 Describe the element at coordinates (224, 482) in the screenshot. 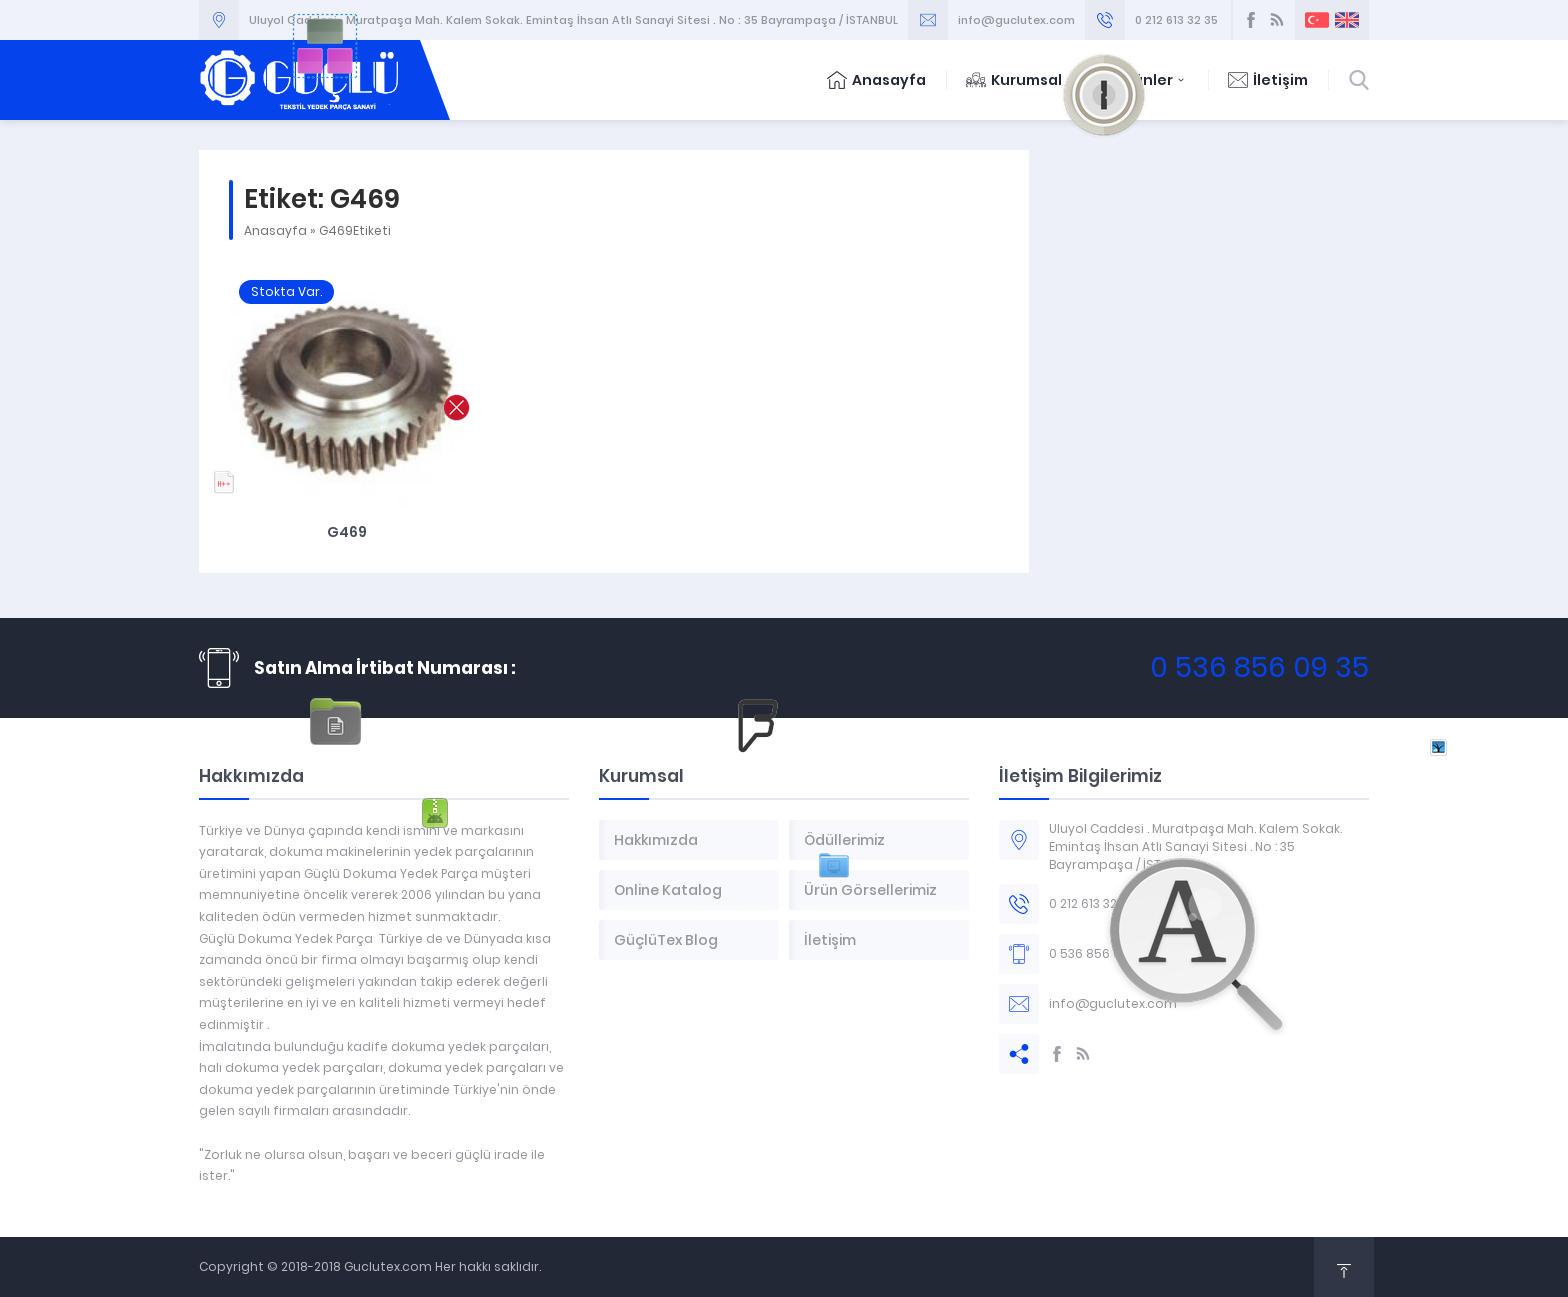

I see `a C++ header file` at that location.